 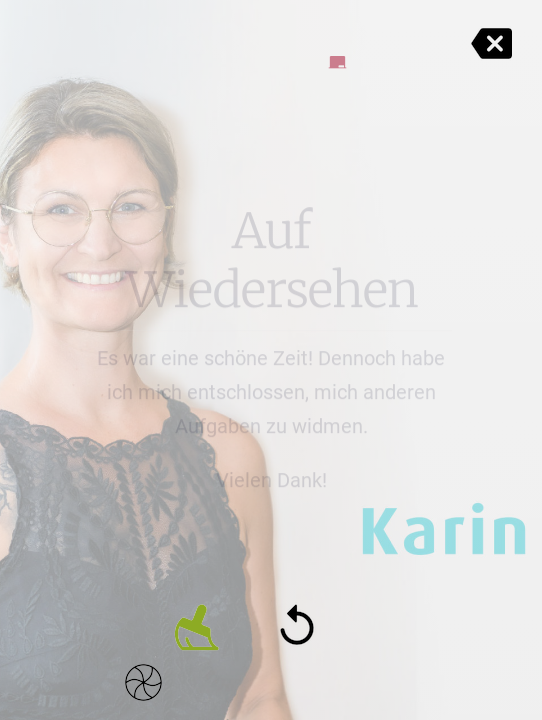 I want to click on loading content in progress, so click(x=143, y=682).